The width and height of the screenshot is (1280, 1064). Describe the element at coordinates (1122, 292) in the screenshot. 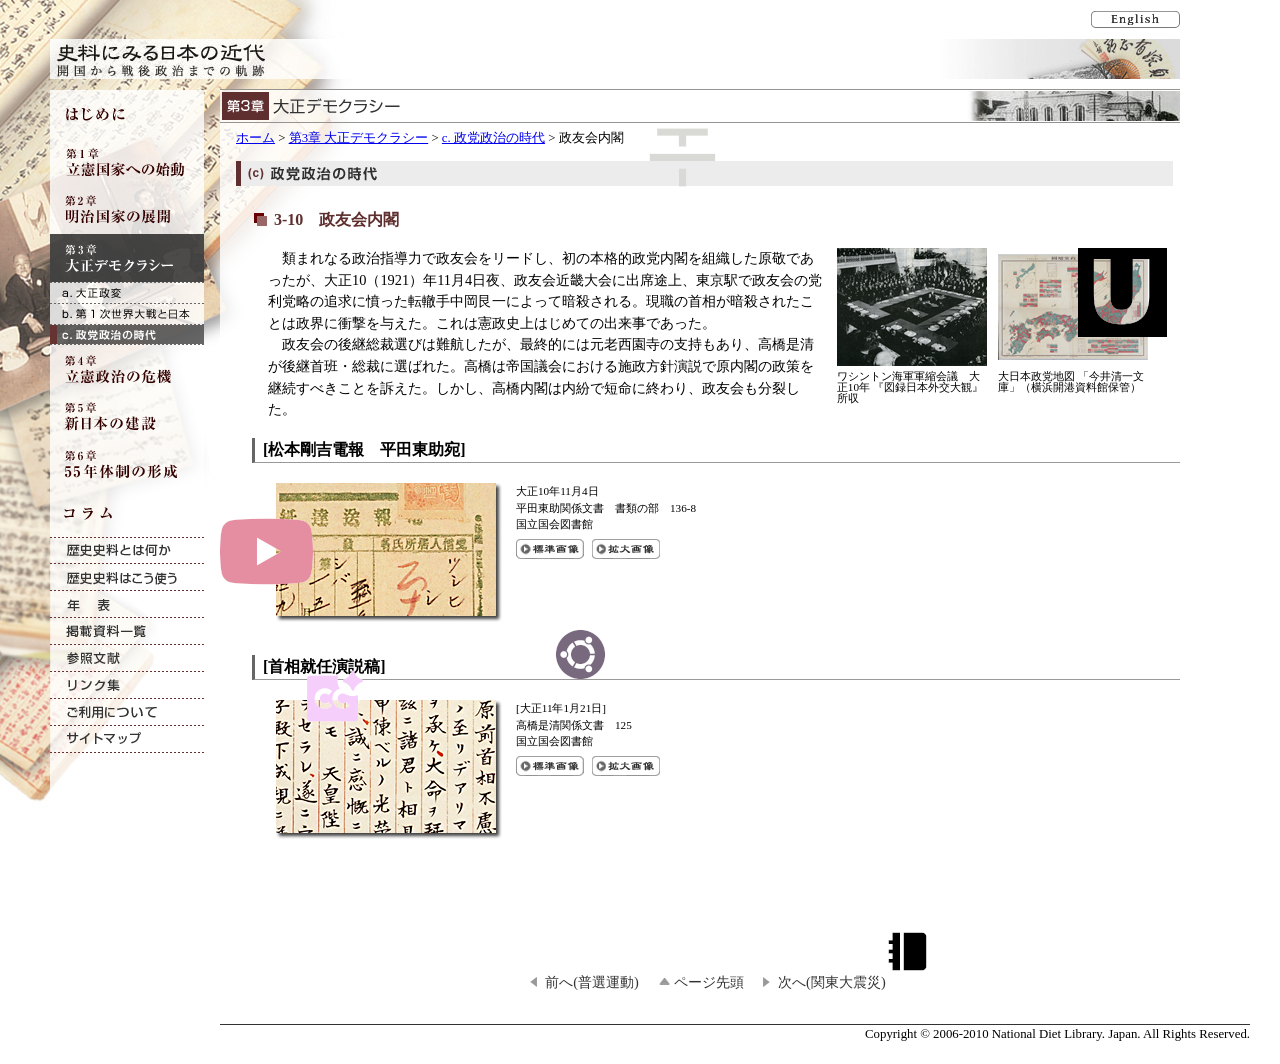

I see `visit unpkg CDN service` at that location.